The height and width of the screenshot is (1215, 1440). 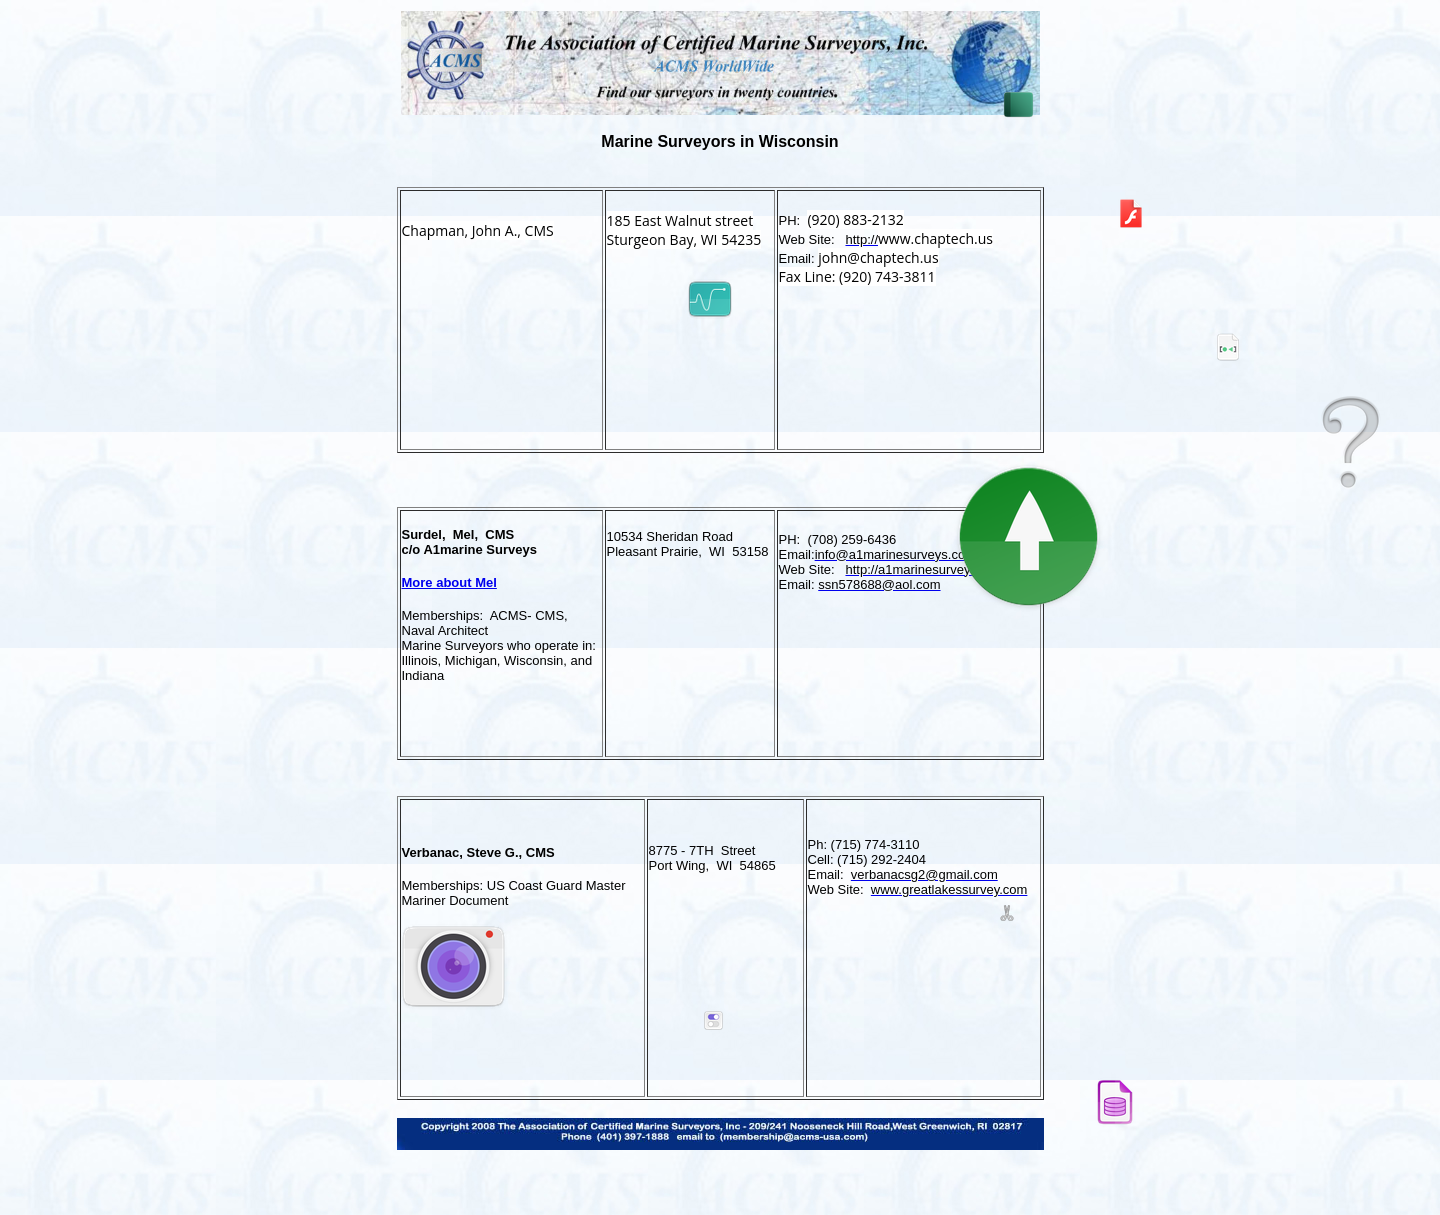 I want to click on systemd unit configuration file, so click(x=1228, y=347).